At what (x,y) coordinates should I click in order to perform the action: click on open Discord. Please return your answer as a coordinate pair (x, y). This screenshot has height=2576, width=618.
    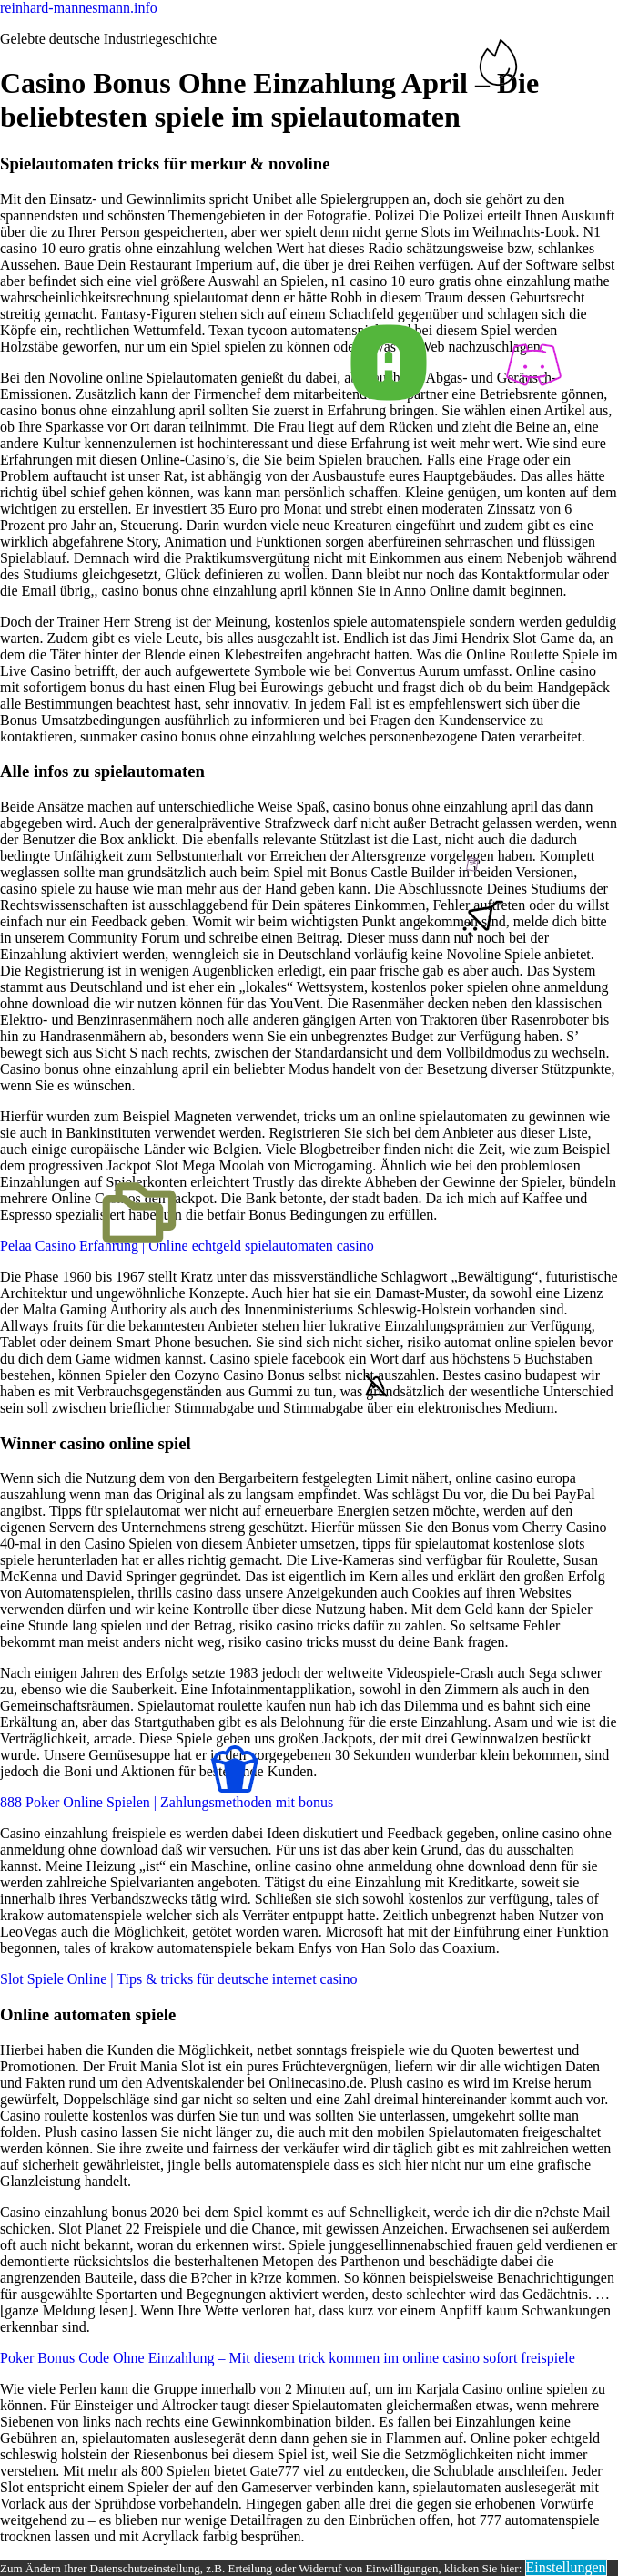
    Looking at the image, I should click on (533, 363).